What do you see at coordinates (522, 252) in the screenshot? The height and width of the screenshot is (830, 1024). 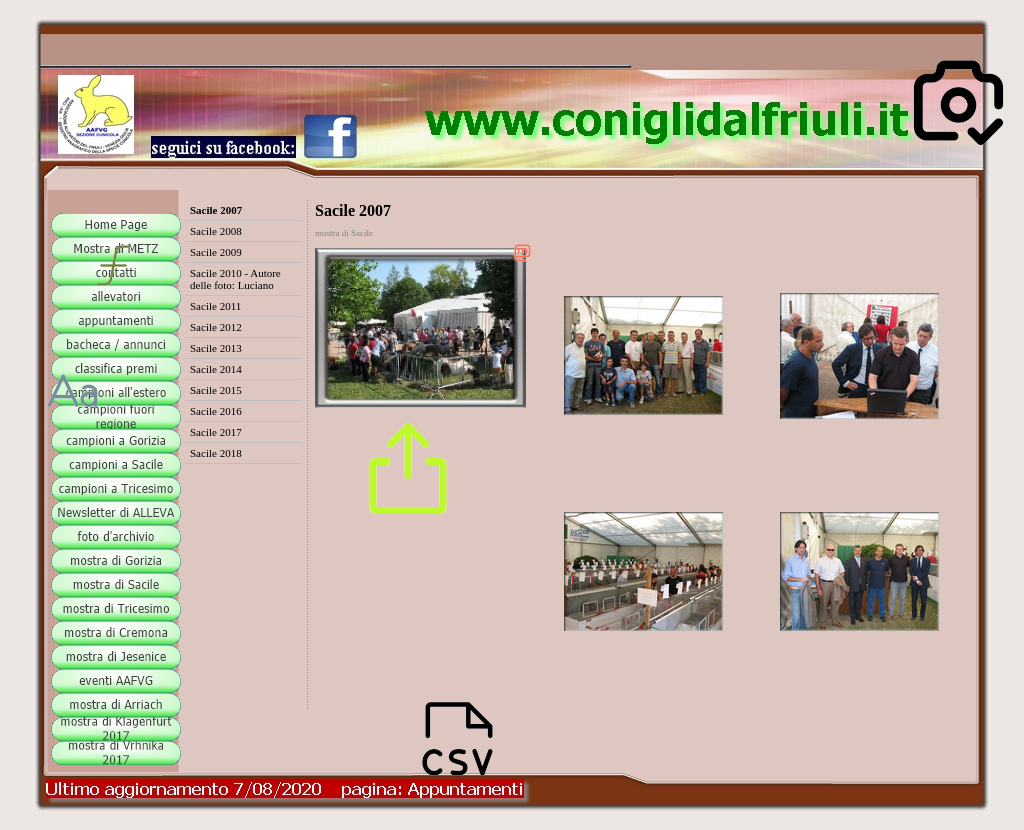 I see `open mastodon app` at bounding box center [522, 252].